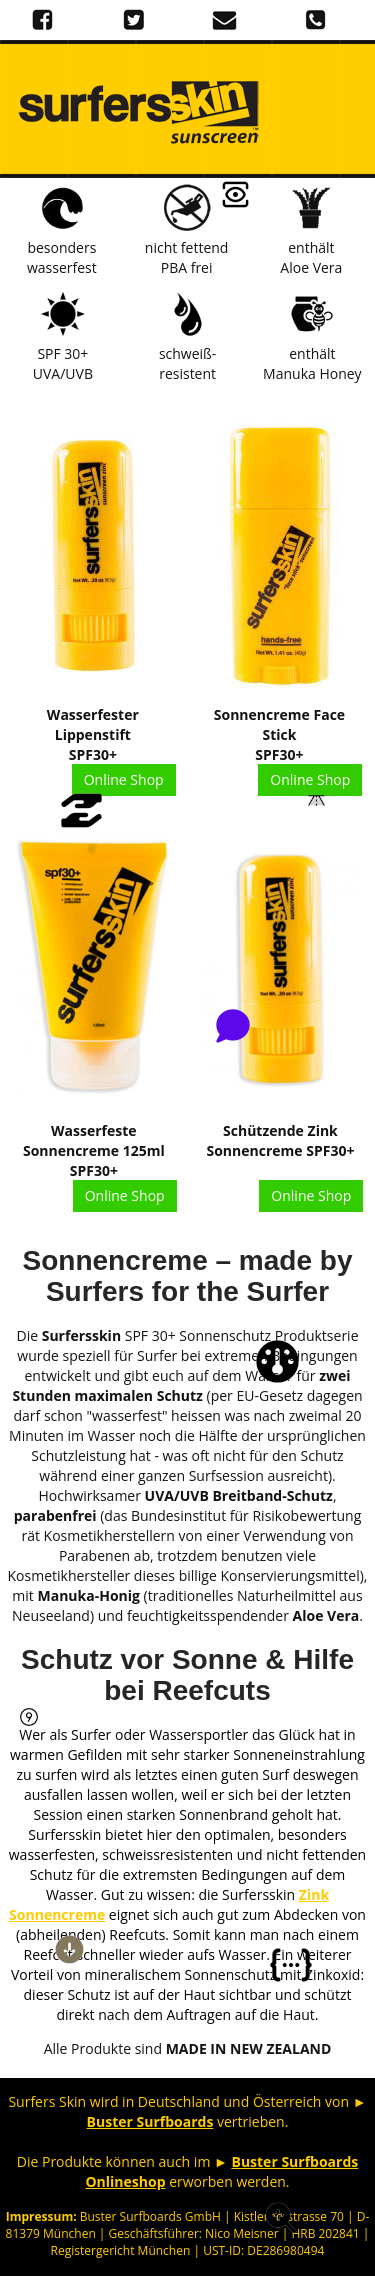  What do you see at coordinates (81, 810) in the screenshot?
I see `indicates partnership or collaboration features` at bounding box center [81, 810].